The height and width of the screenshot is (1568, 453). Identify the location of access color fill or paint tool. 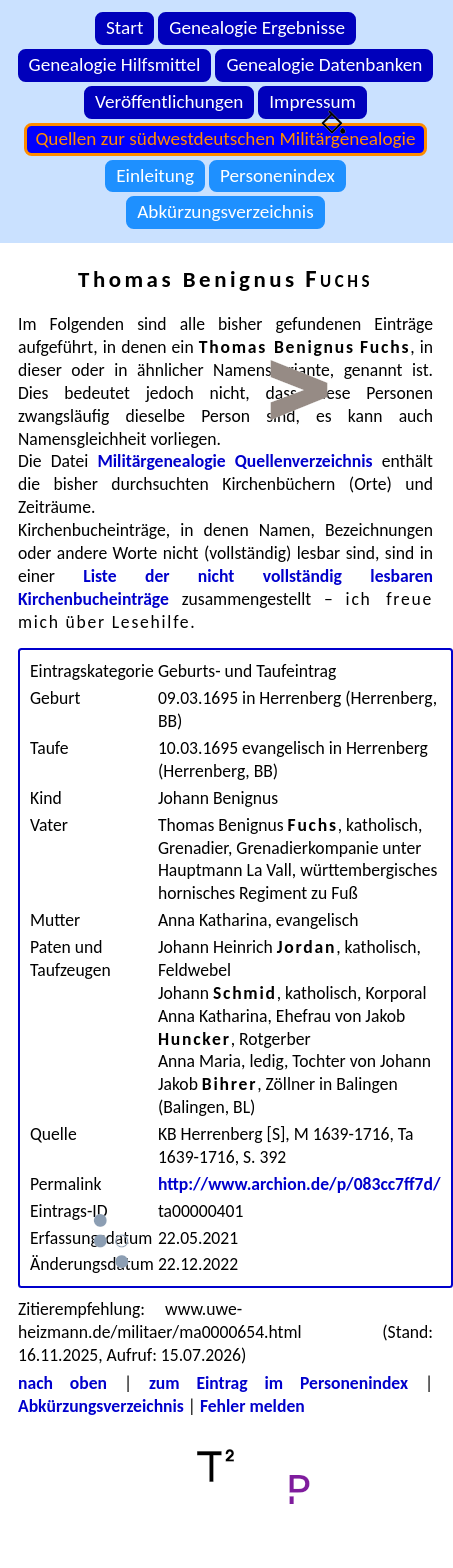
(333, 122).